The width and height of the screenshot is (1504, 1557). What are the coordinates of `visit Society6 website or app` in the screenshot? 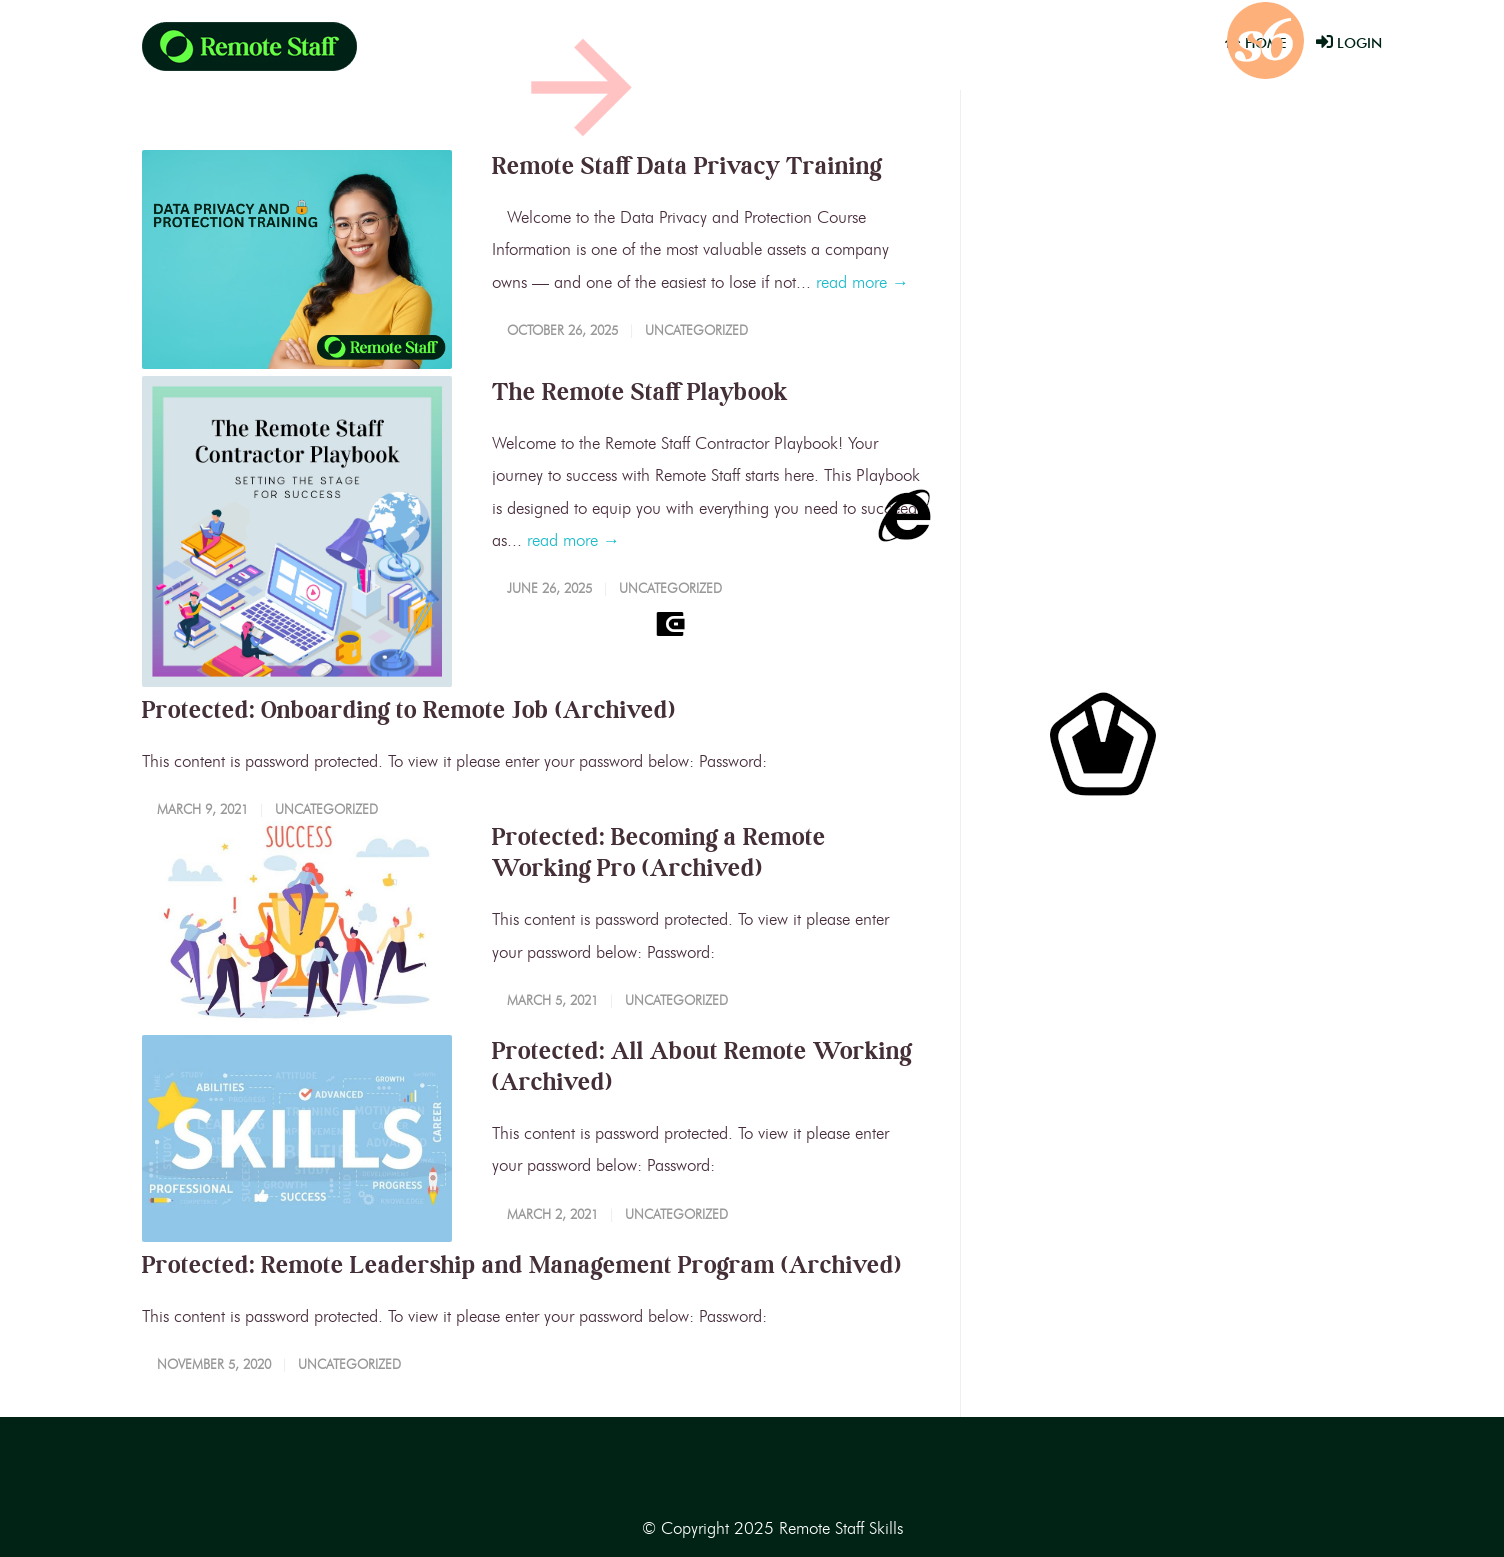 It's located at (1265, 40).